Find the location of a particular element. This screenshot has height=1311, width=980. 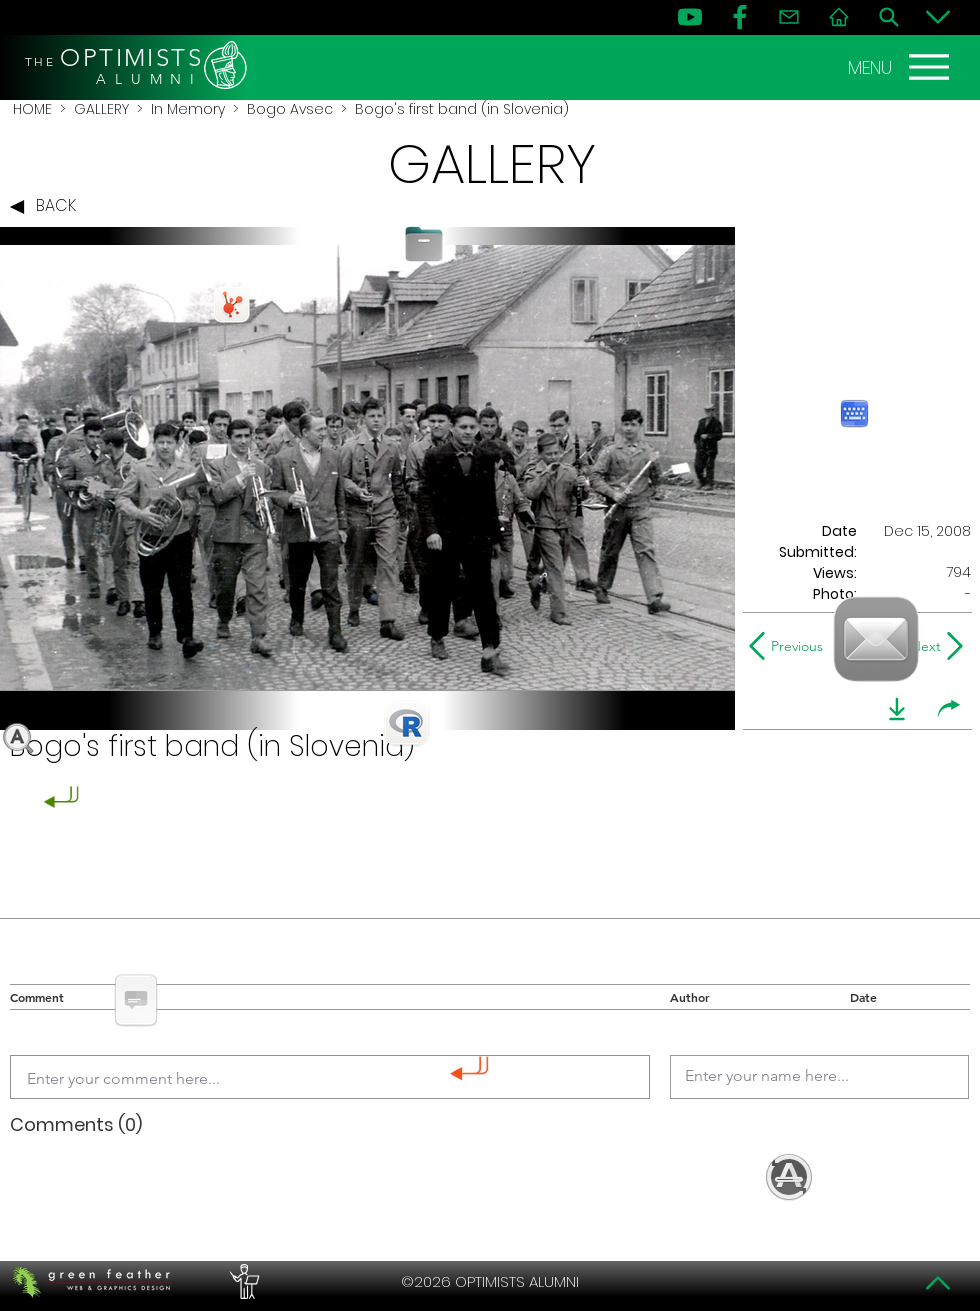

open the software update manager is located at coordinates (789, 1177).